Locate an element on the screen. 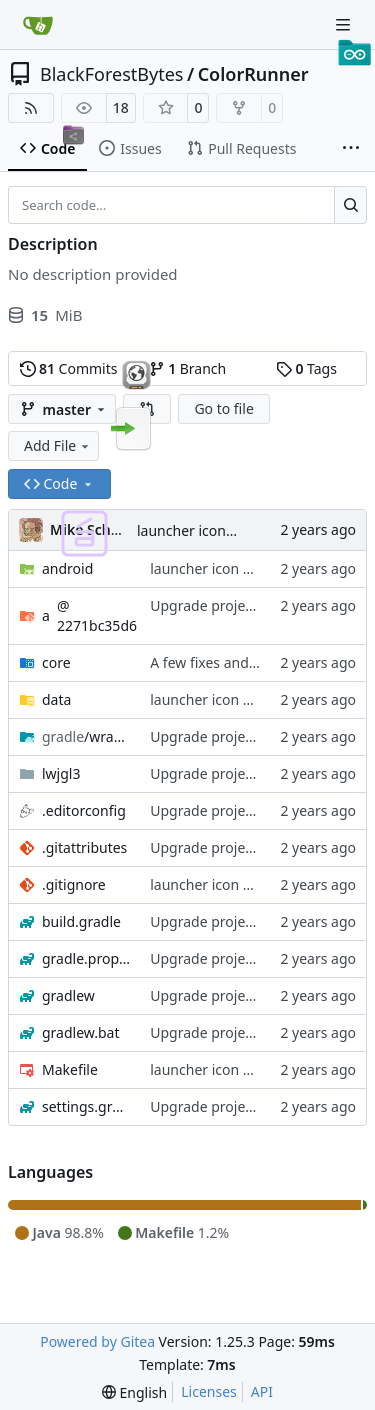  configure iSCSI network storage settings is located at coordinates (136, 375).